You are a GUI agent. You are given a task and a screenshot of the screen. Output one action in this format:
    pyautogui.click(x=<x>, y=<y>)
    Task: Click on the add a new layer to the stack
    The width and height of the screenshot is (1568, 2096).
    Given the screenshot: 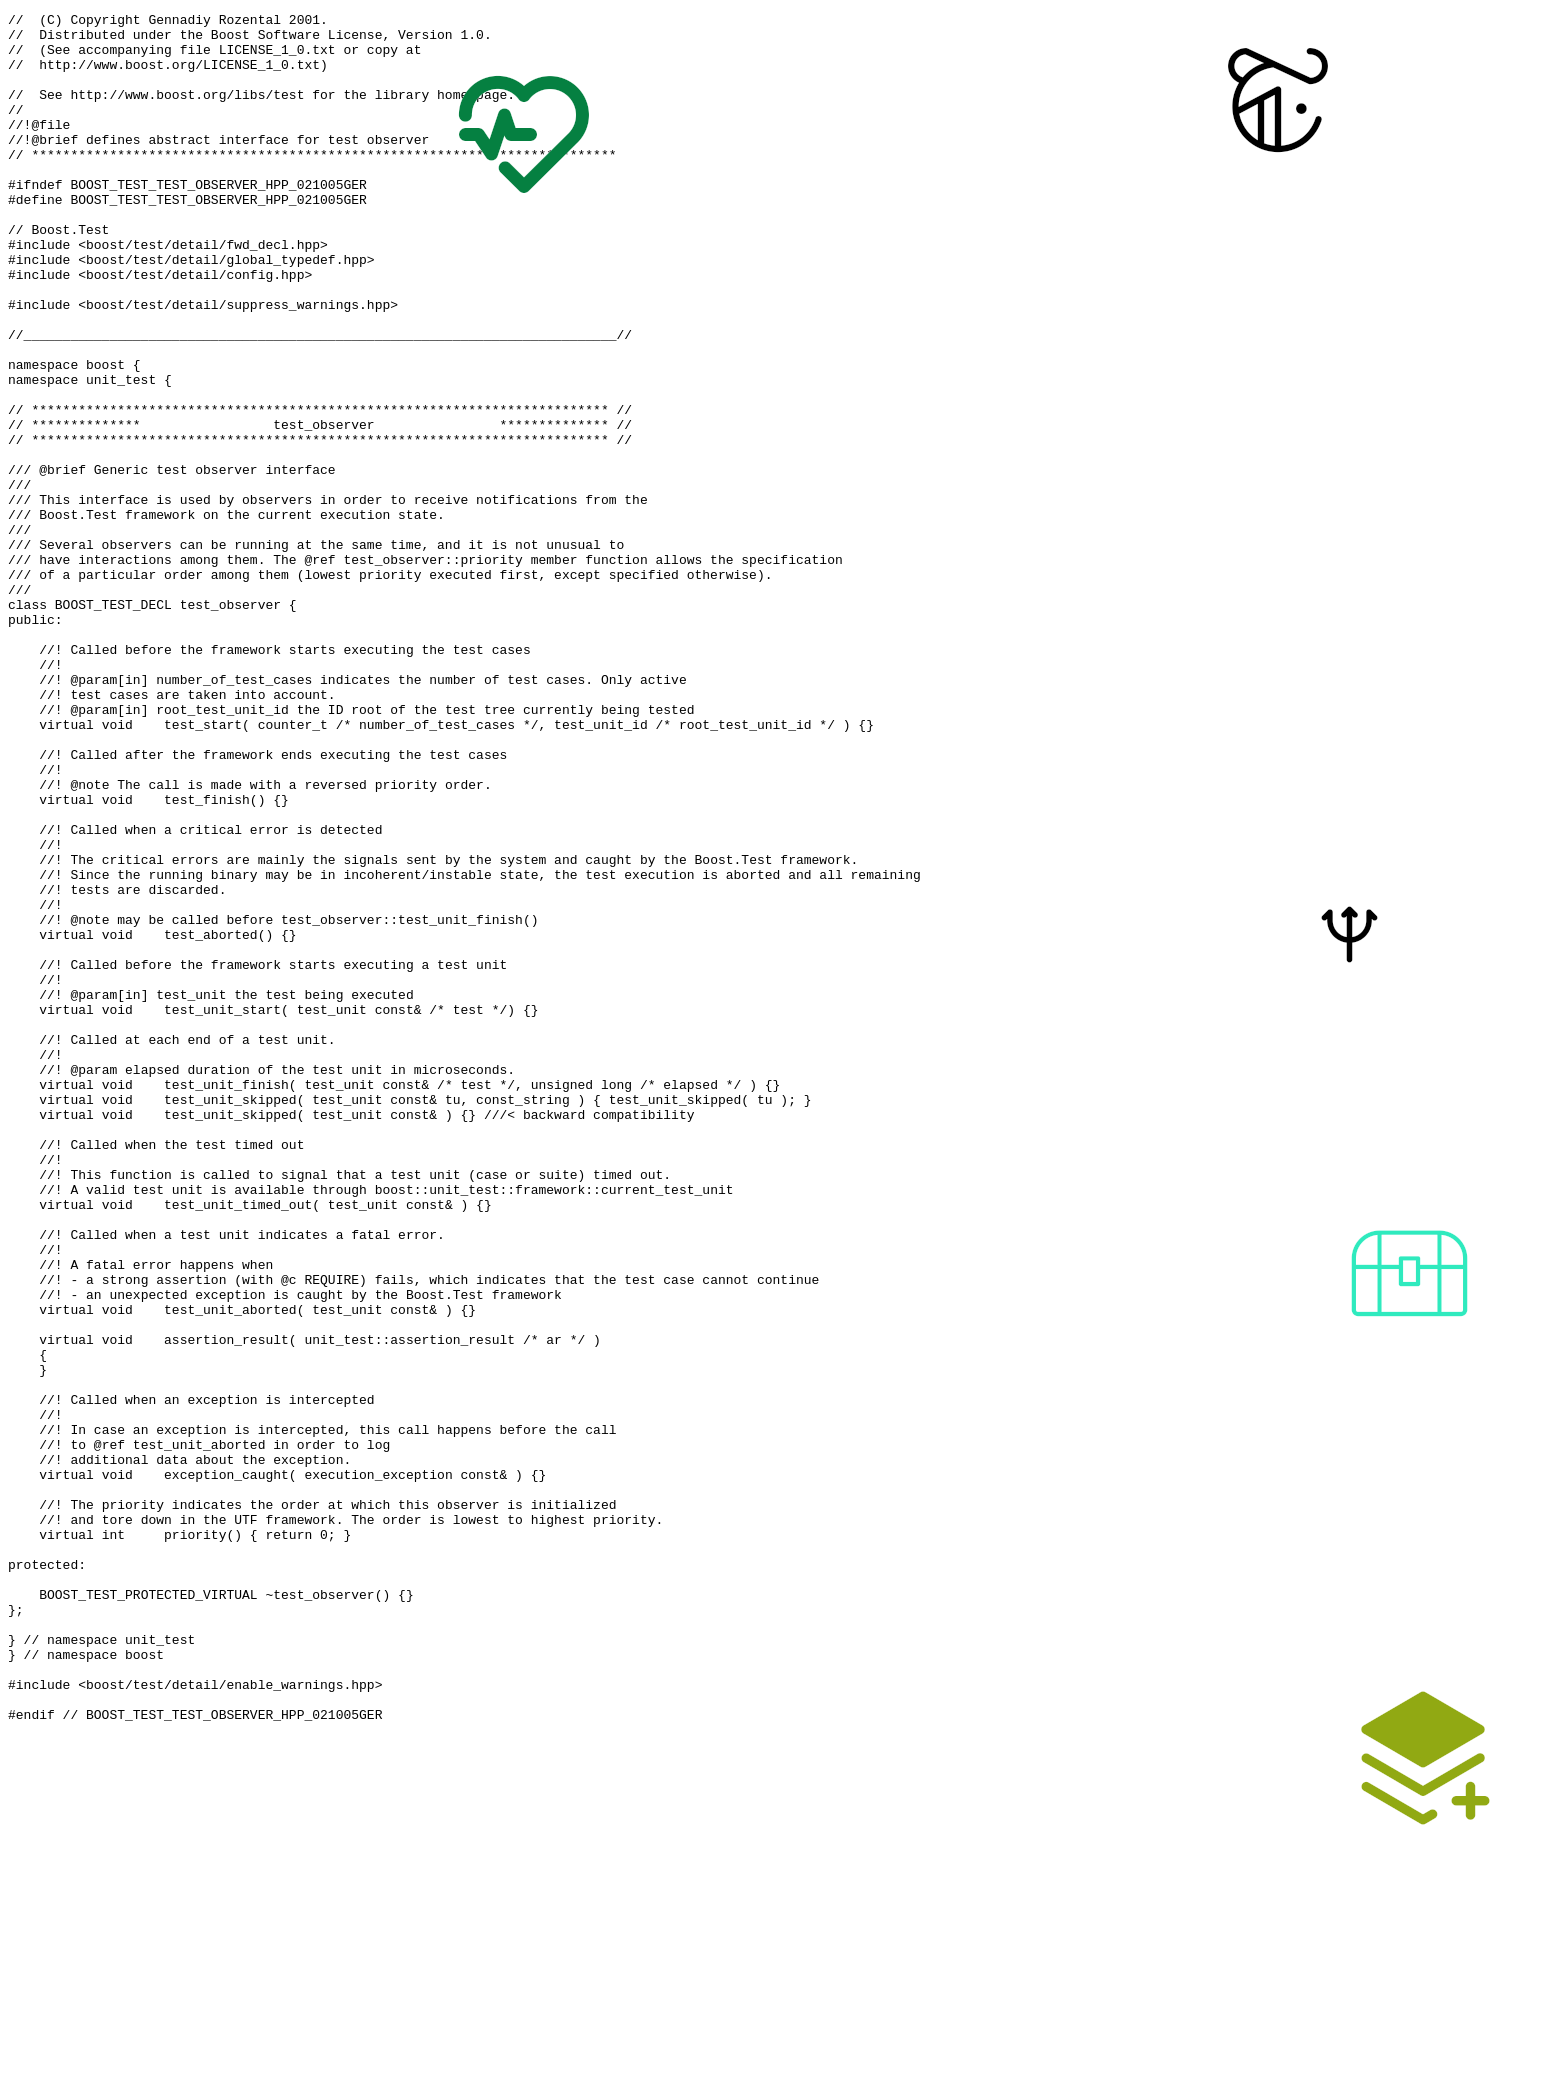 What is the action you would take?
    pyautogui.click(x=1423, y=1758)
    